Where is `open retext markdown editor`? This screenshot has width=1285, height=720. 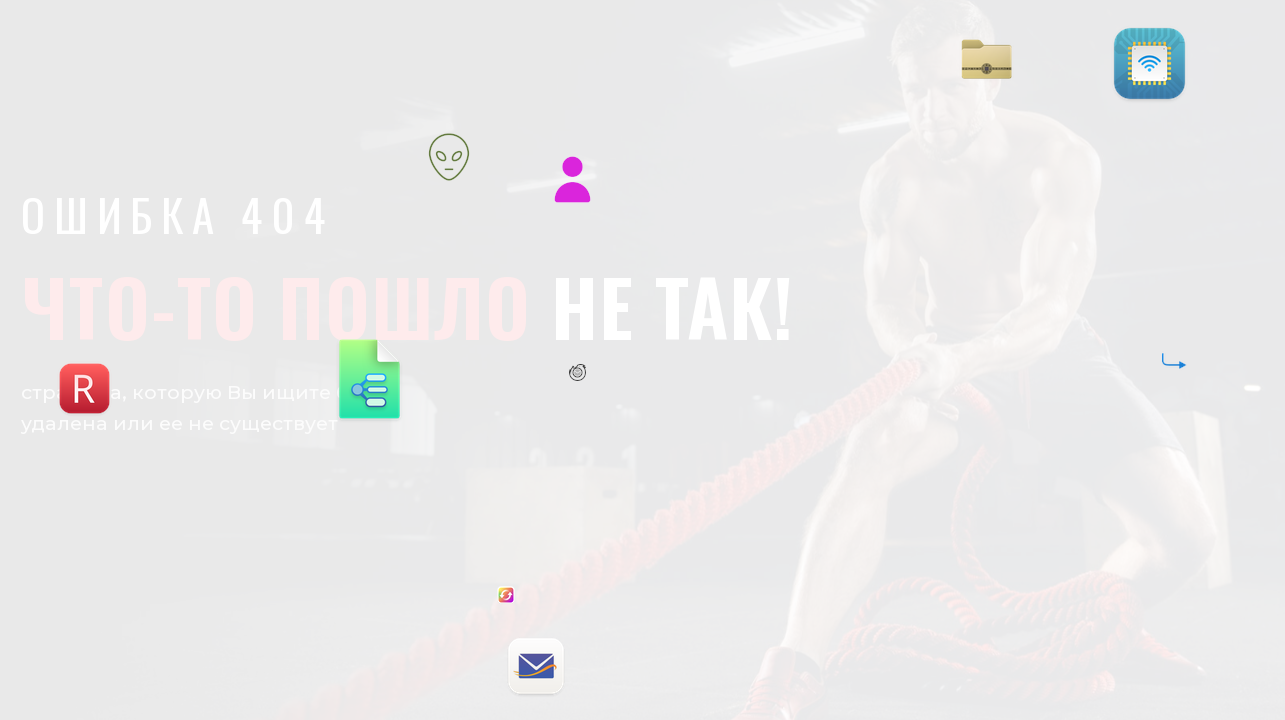
open retext markdown editor is located at coordinates (84, 388).